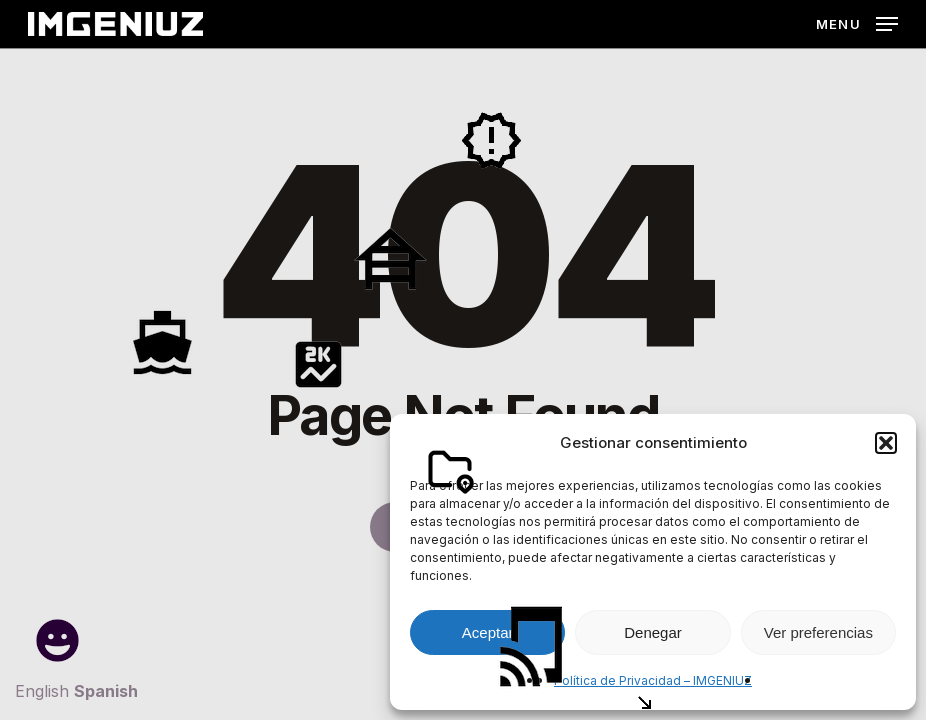  Describe the element at coordinates (162, 342) in the screenshot. I see `get directions by ferry or boat` at that location.